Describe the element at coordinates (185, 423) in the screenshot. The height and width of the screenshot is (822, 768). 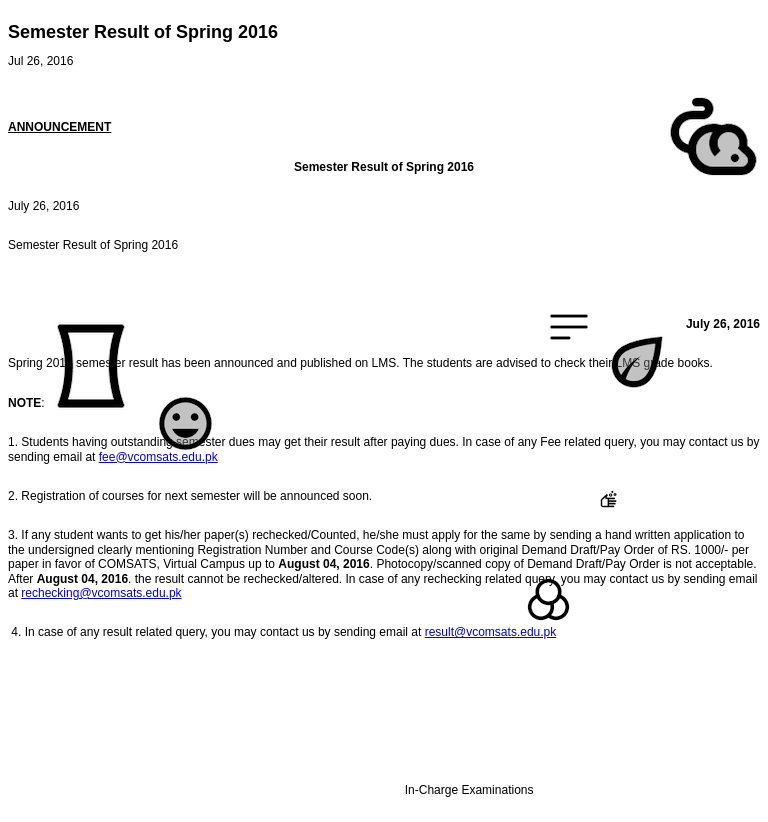
I see `tag people in a photo` at that location.